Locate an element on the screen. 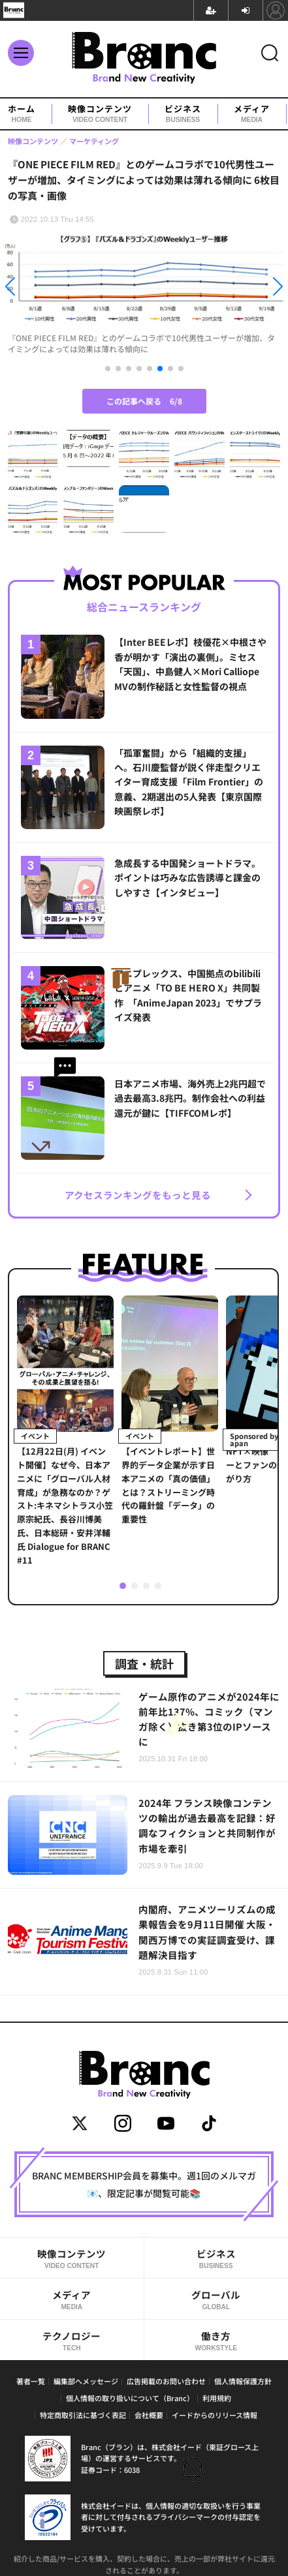 The height and width of the screenshot is (2576, 288). reply to a message or forward content is located at coordinates (40, 1145).